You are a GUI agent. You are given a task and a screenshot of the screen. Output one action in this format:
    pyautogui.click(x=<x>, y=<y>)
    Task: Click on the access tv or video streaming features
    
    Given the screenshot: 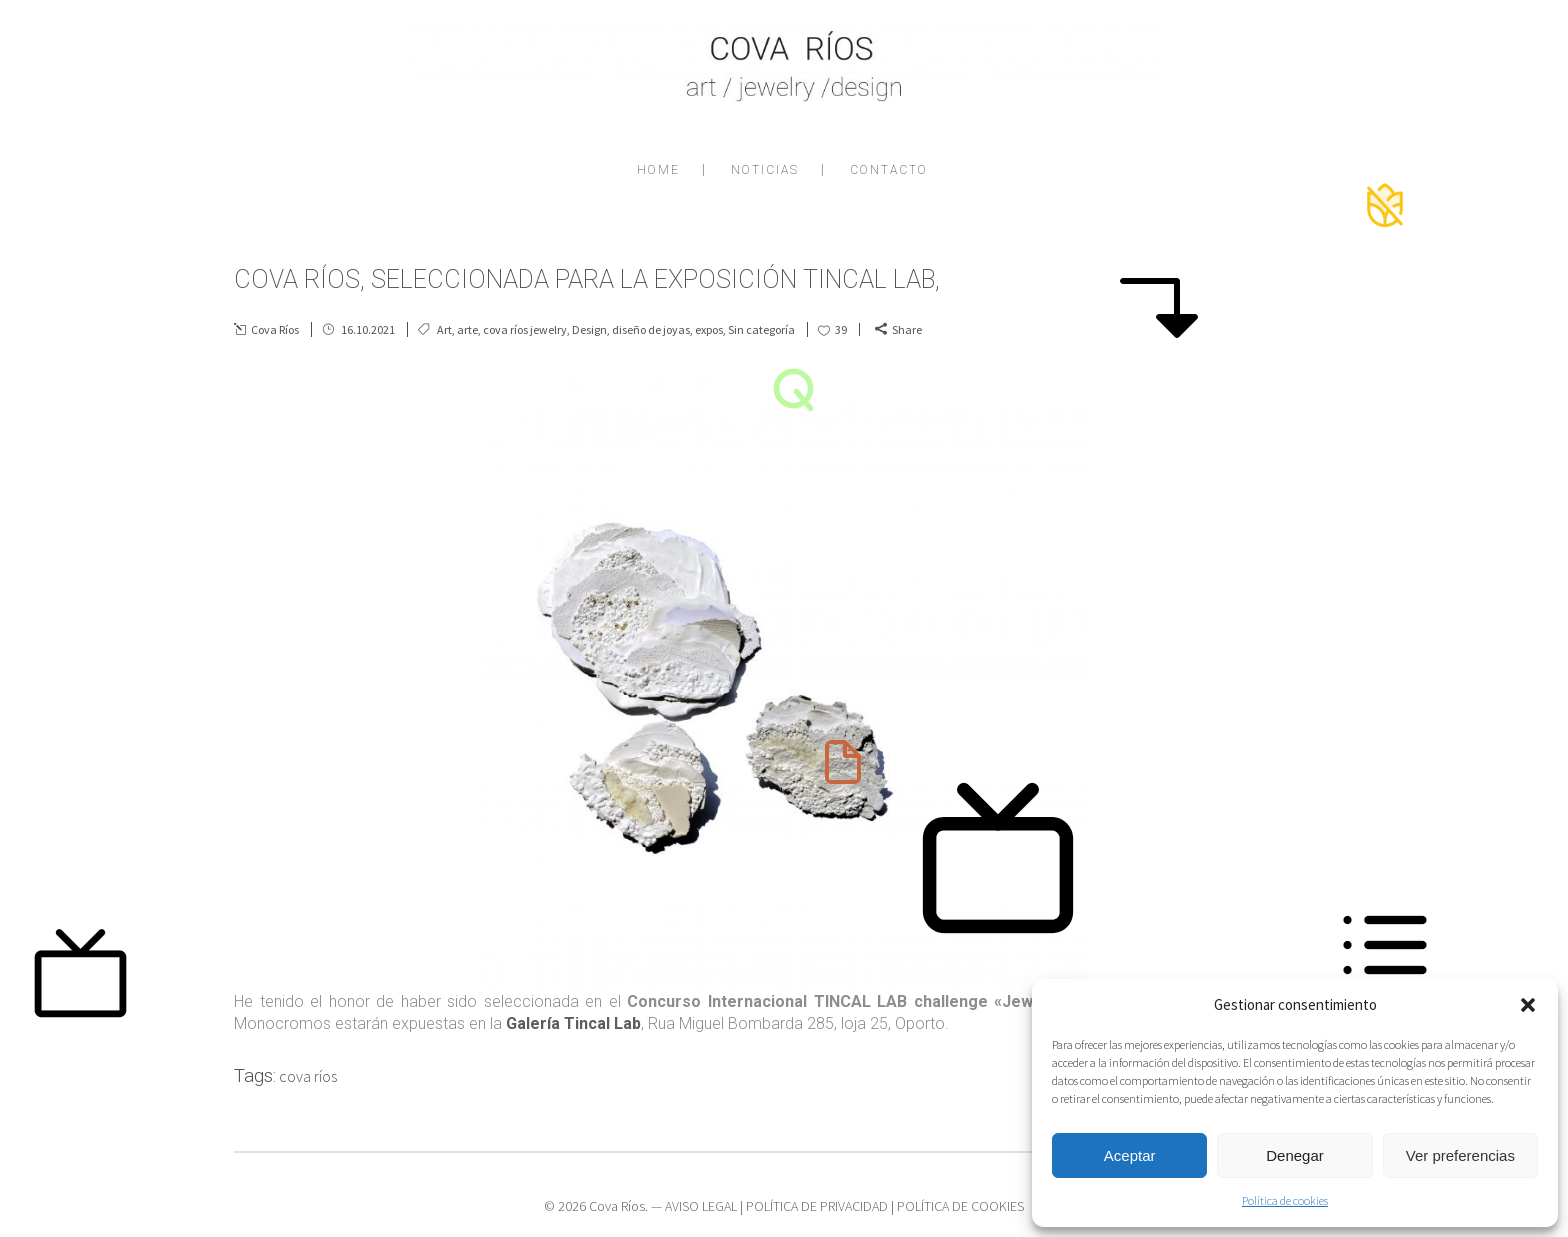 What is the action you would take?
    pyautogui.click(x=998, y=858)
    